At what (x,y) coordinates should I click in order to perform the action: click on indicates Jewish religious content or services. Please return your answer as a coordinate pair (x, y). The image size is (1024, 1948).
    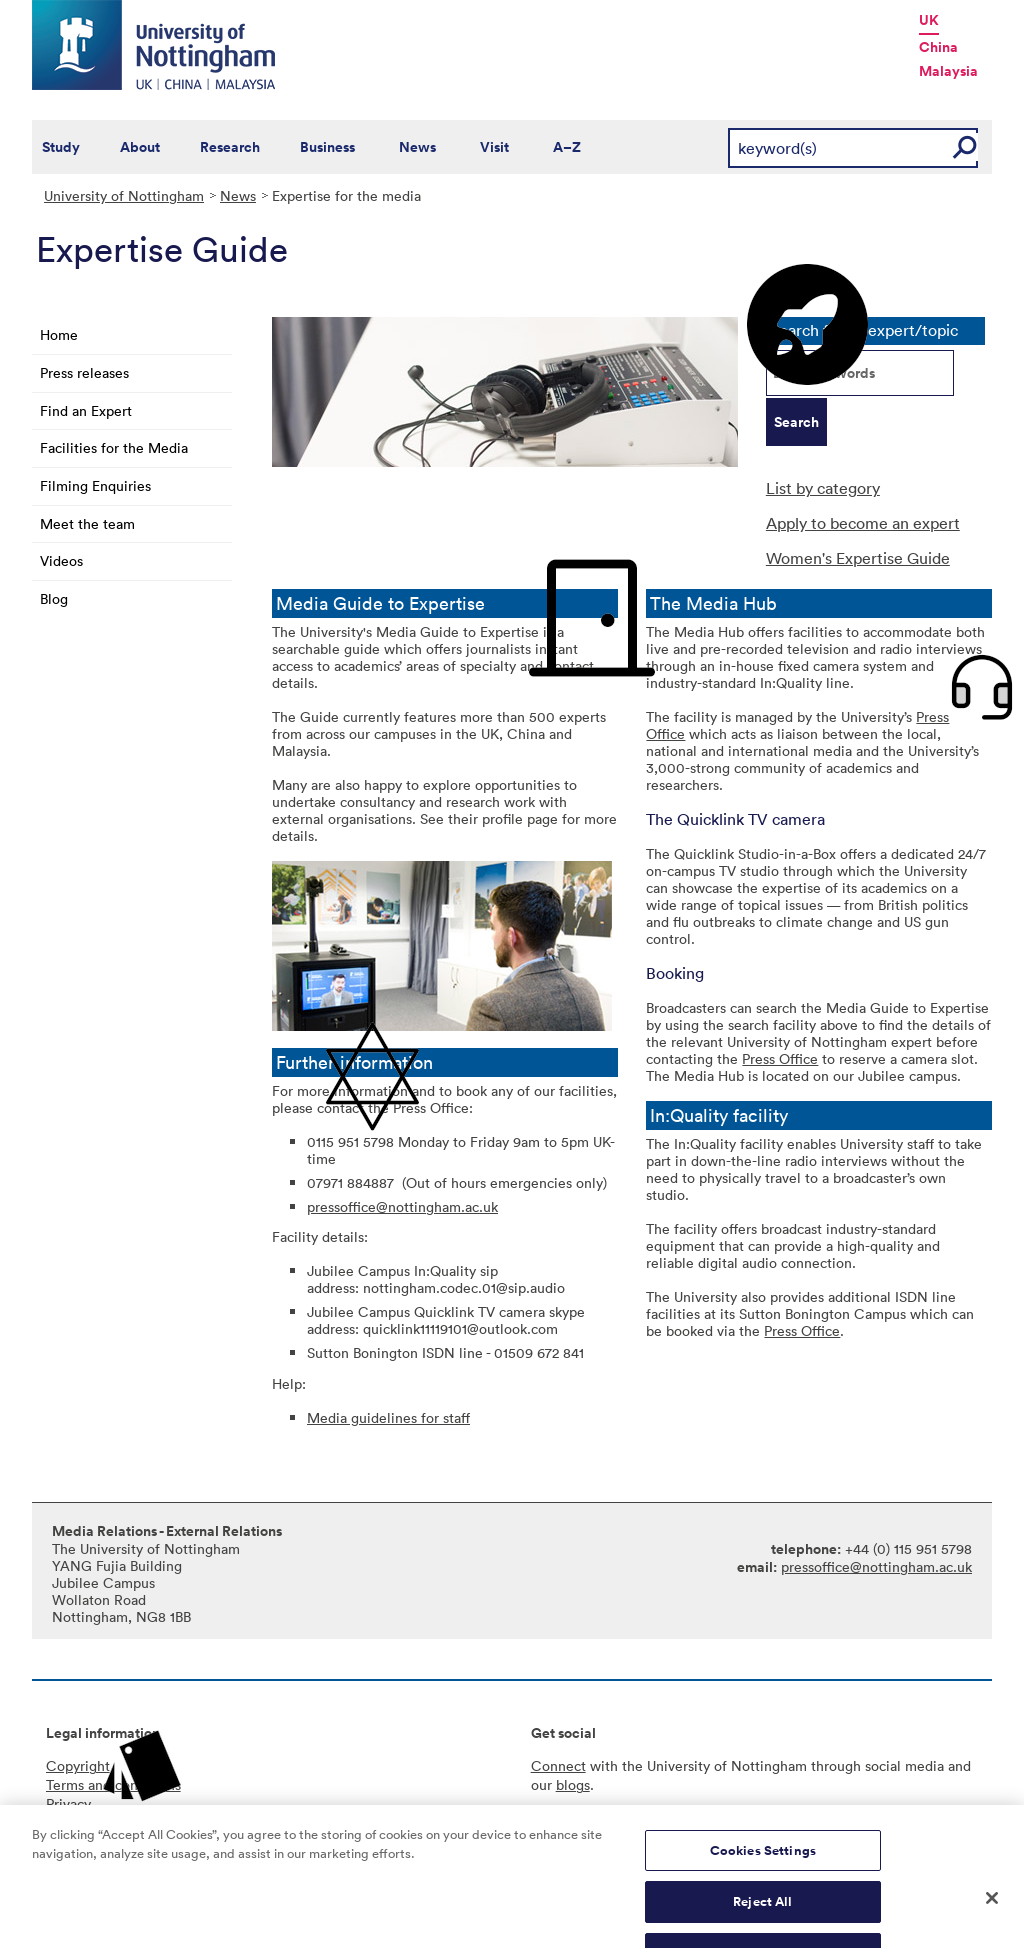
    Looking at the image, I should click on (372, 1076).